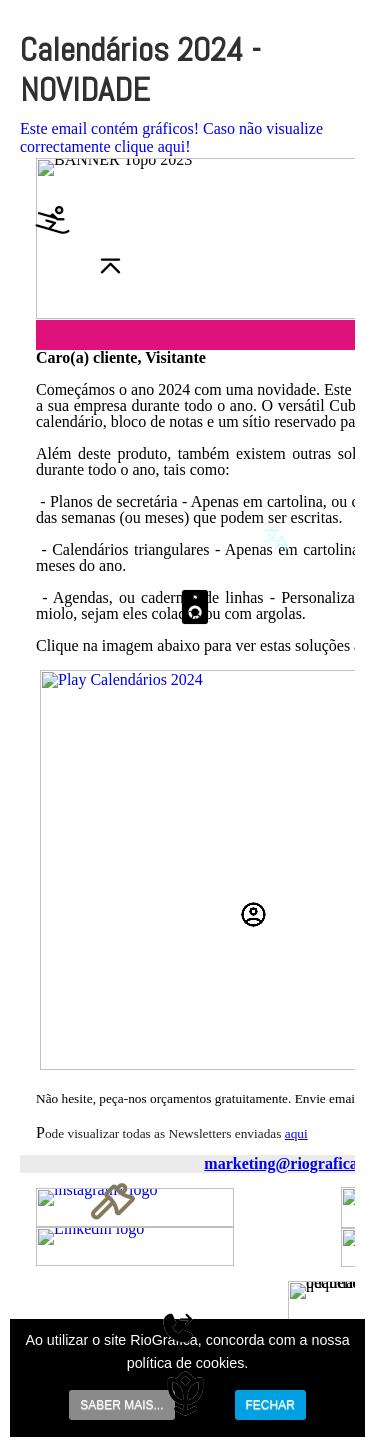  What do you see at coordinates (275, 538) in the screenshot?
I see `translate text to another language` at bounding box center [275, 538].